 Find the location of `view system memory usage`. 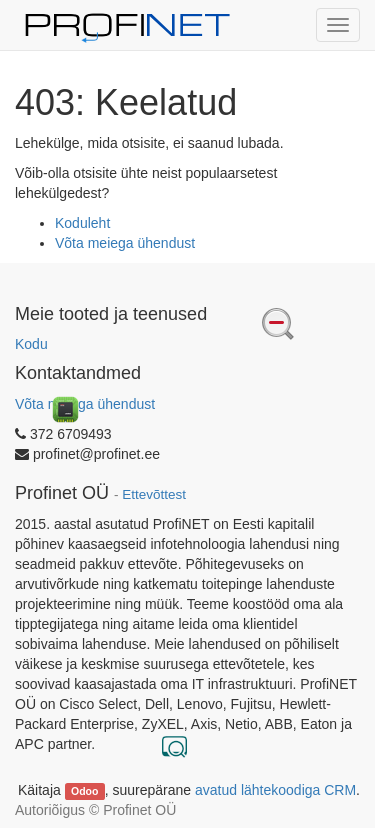

view system memory usage is located at coordinates (65, 409).